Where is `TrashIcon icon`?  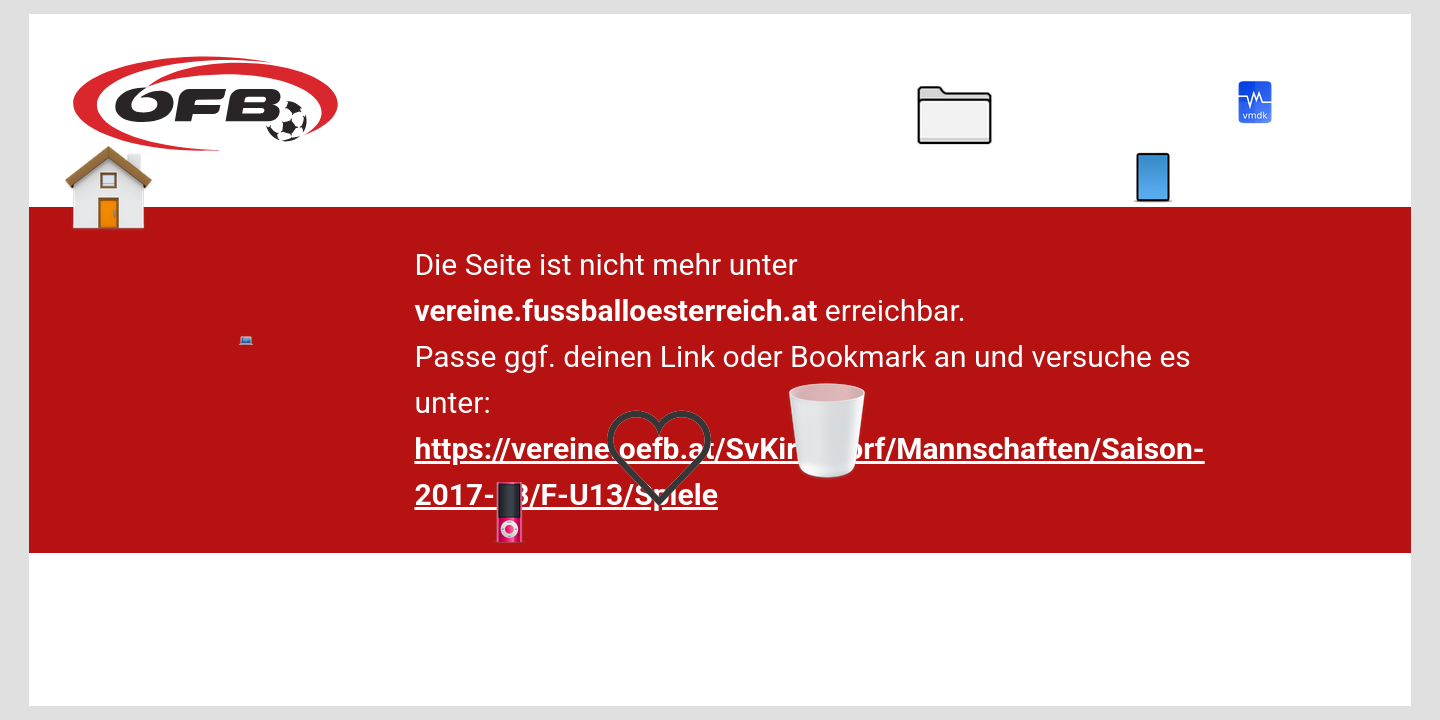 TrashIcon icon is located at coordinates (827, 430).